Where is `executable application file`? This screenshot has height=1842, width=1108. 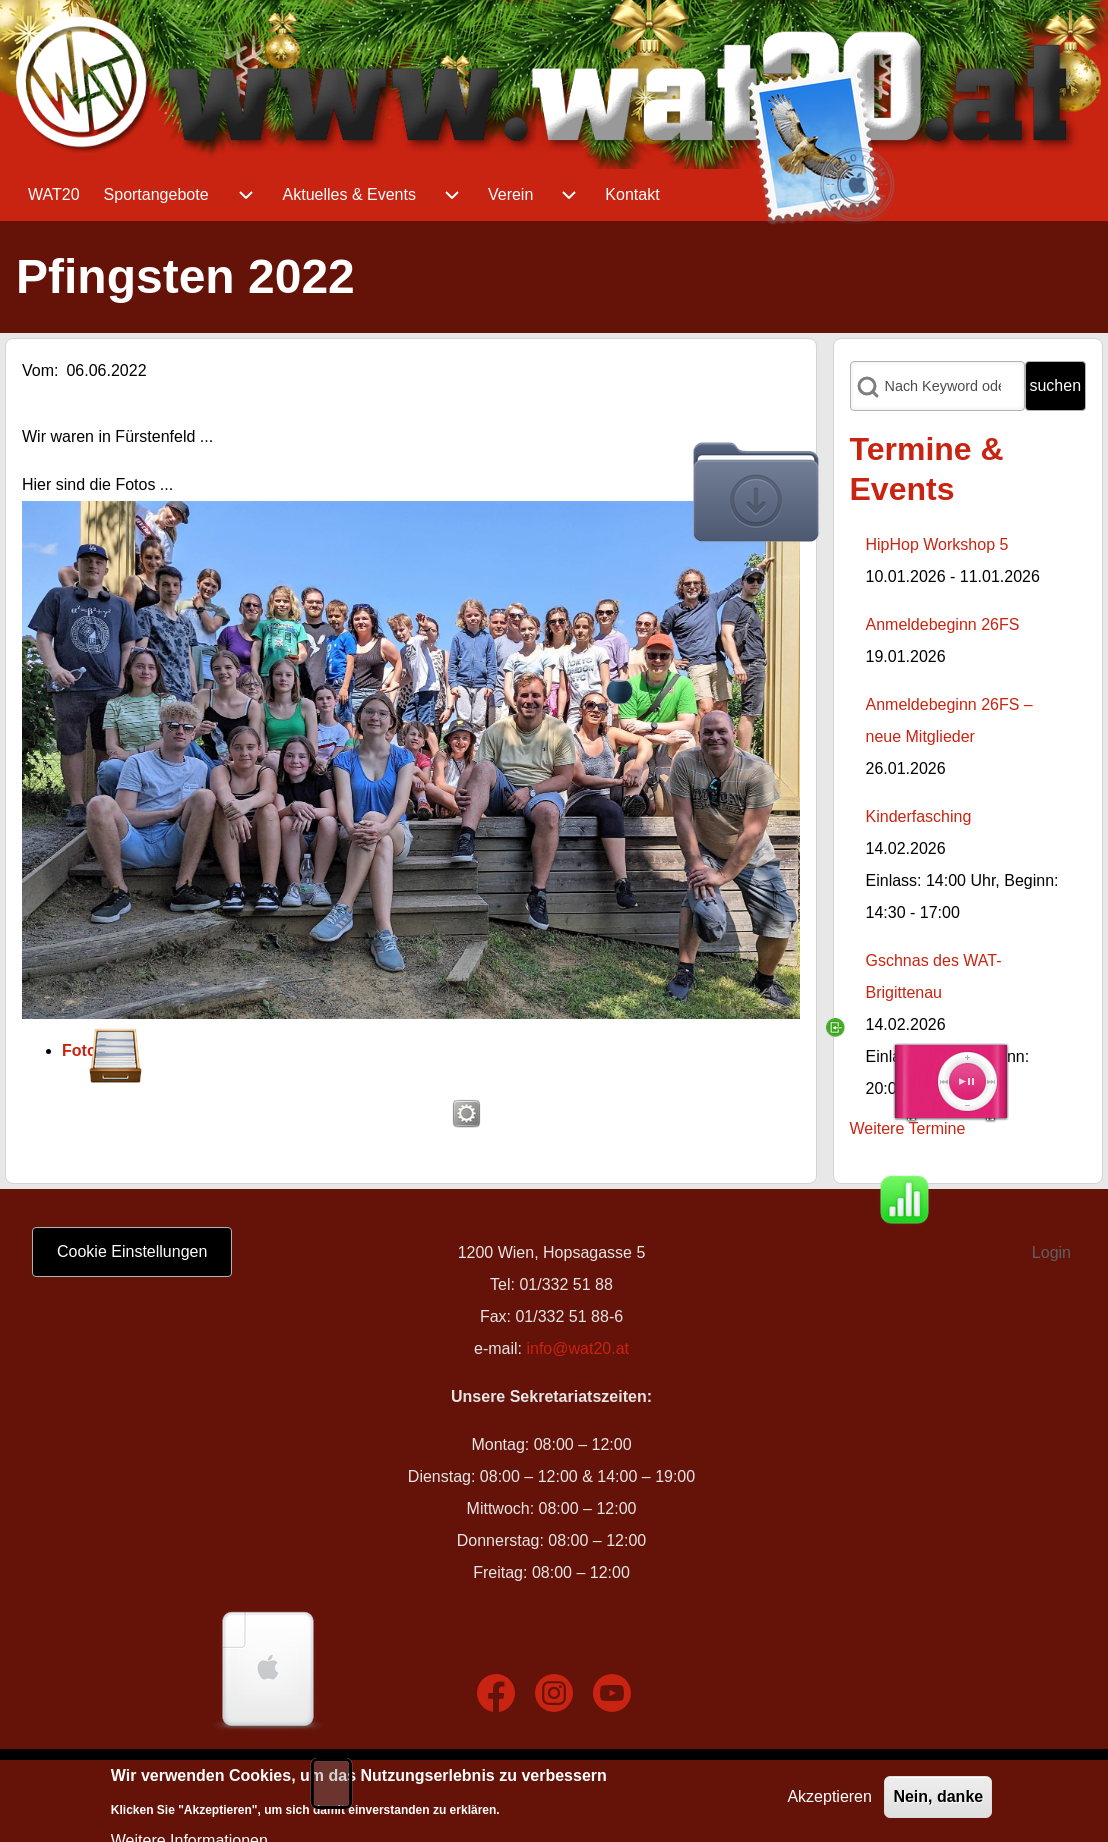
executable application file is located at coordinates (466, 1113).